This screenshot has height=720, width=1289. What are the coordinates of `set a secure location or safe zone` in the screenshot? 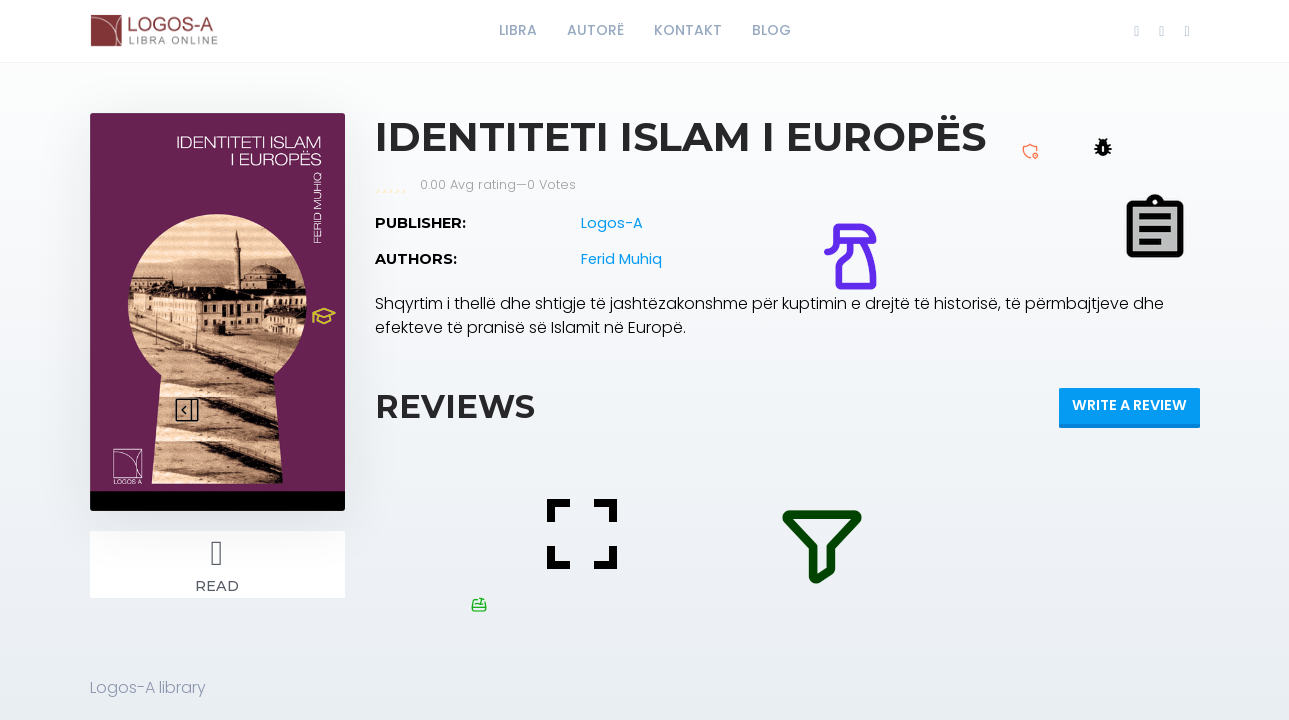 It's located at (1030, 151).